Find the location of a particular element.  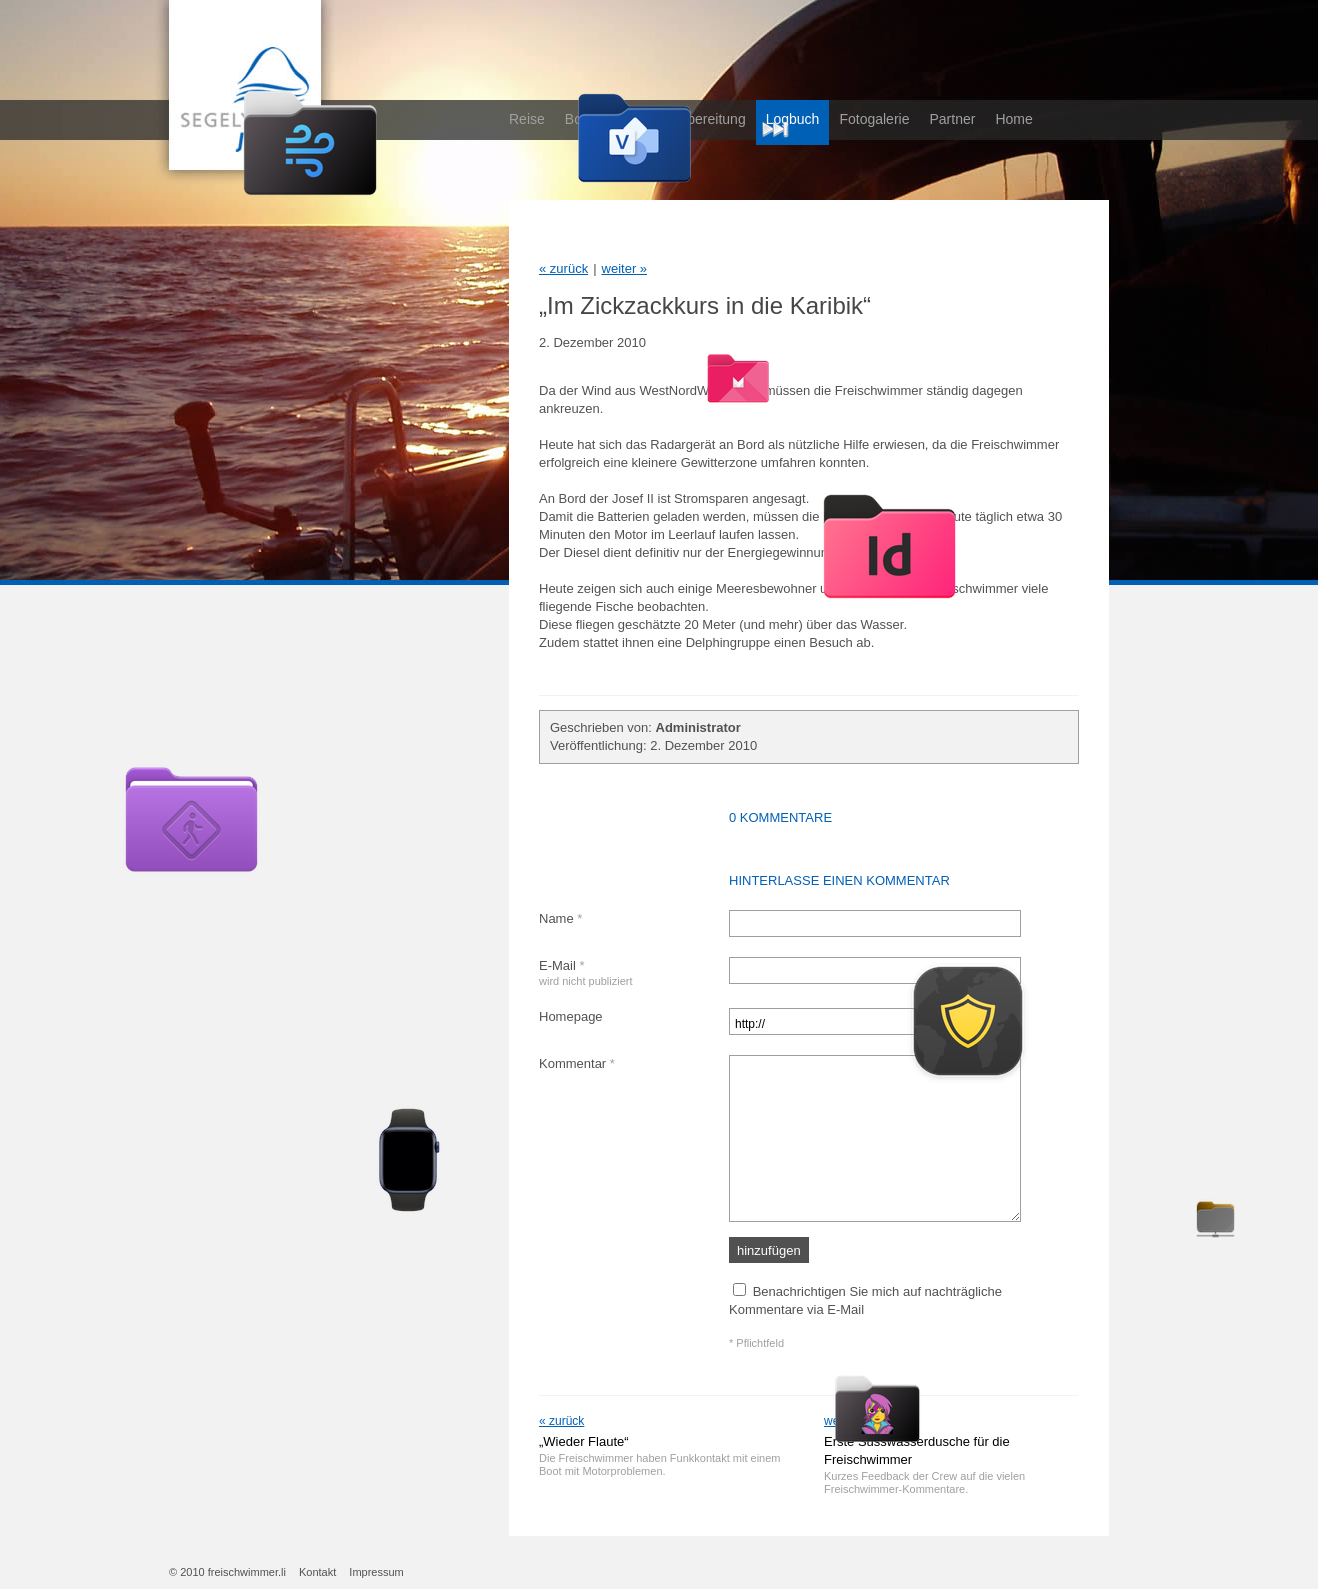

open android marshmallow system folder is located at coordinates (738, 380).